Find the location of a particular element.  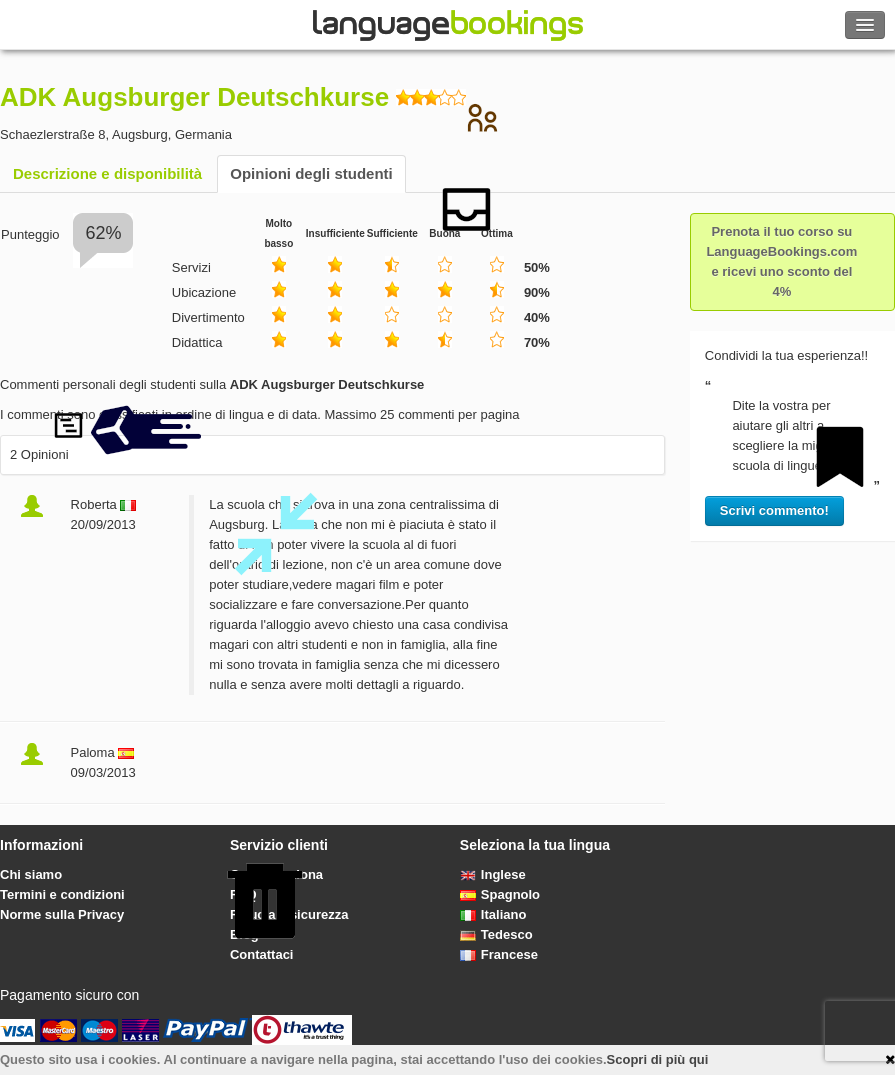

velocity app or service logo is located at coordinates (146, 430).